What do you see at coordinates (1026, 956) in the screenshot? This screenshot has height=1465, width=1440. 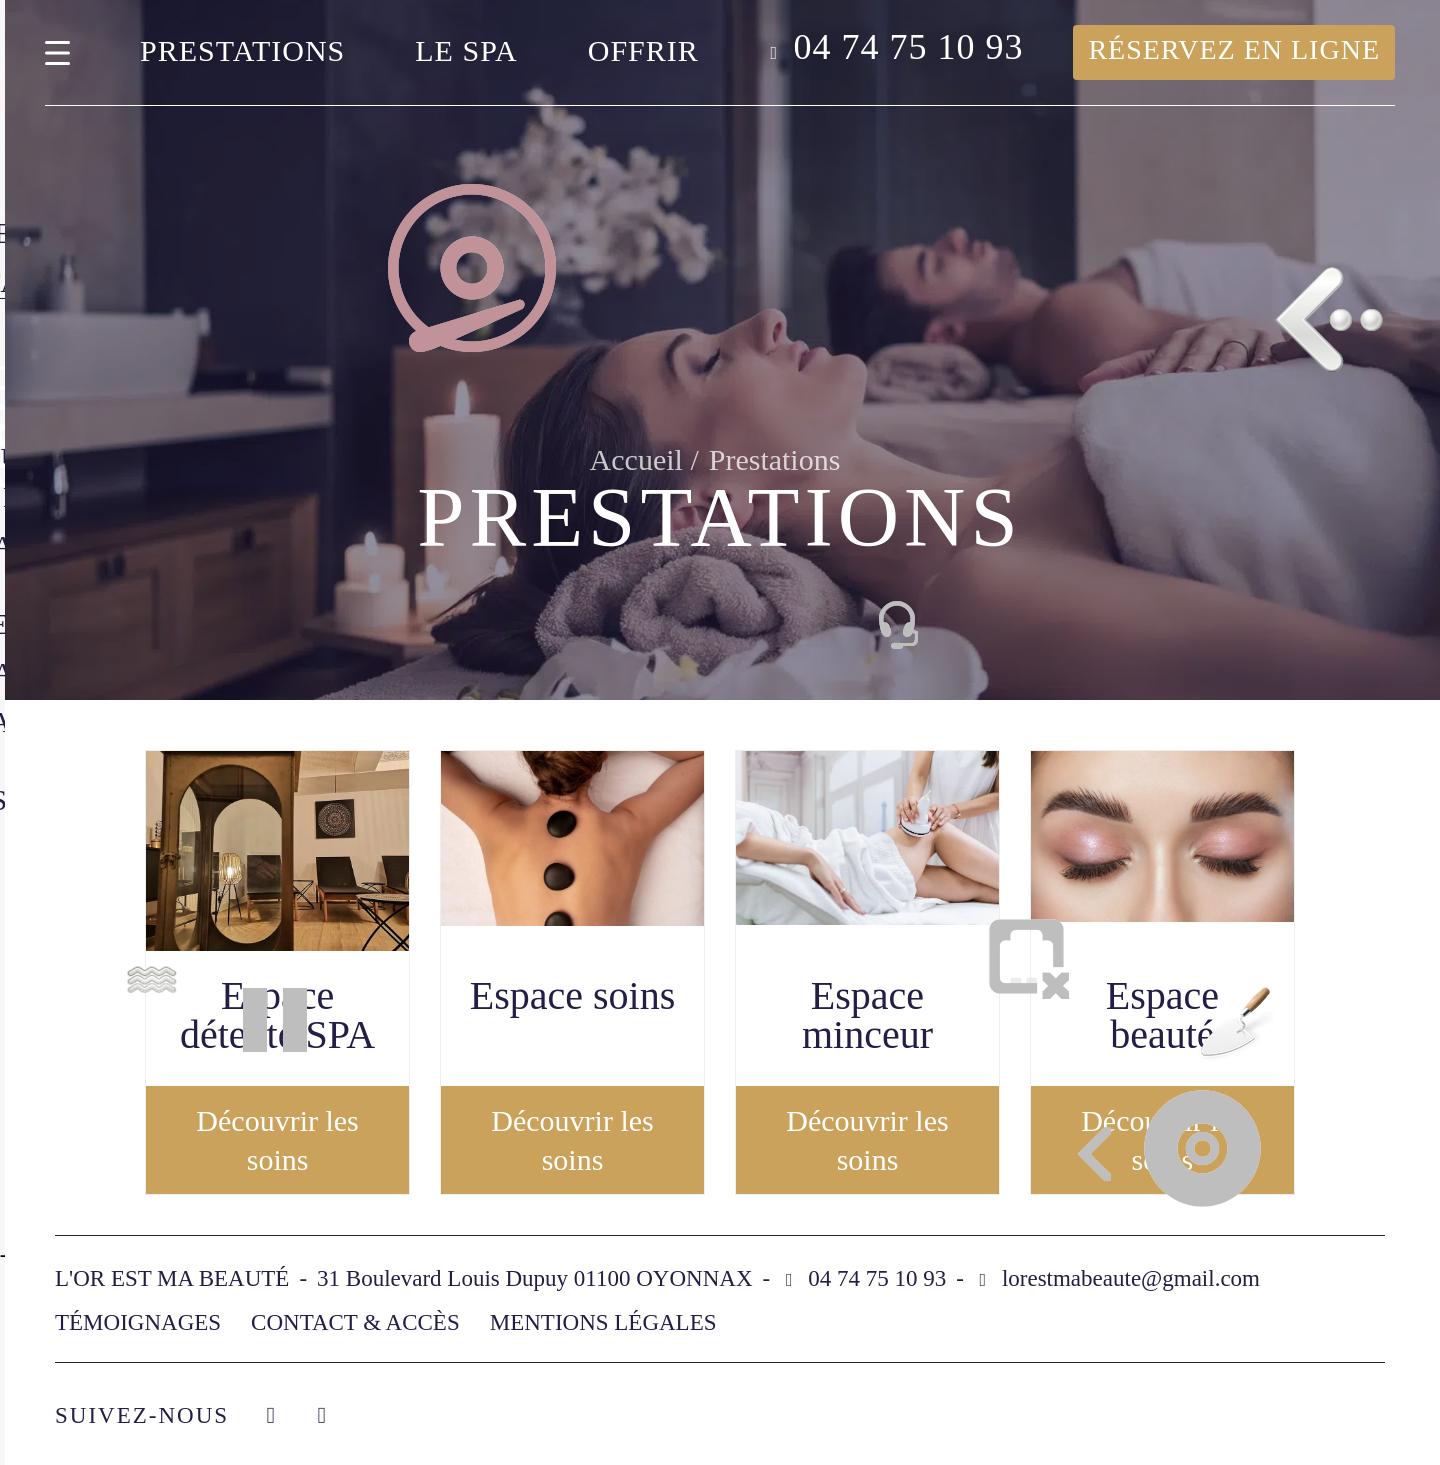 I see `indicates wired network connection is disconnected` at bounding box center [1026, 956].